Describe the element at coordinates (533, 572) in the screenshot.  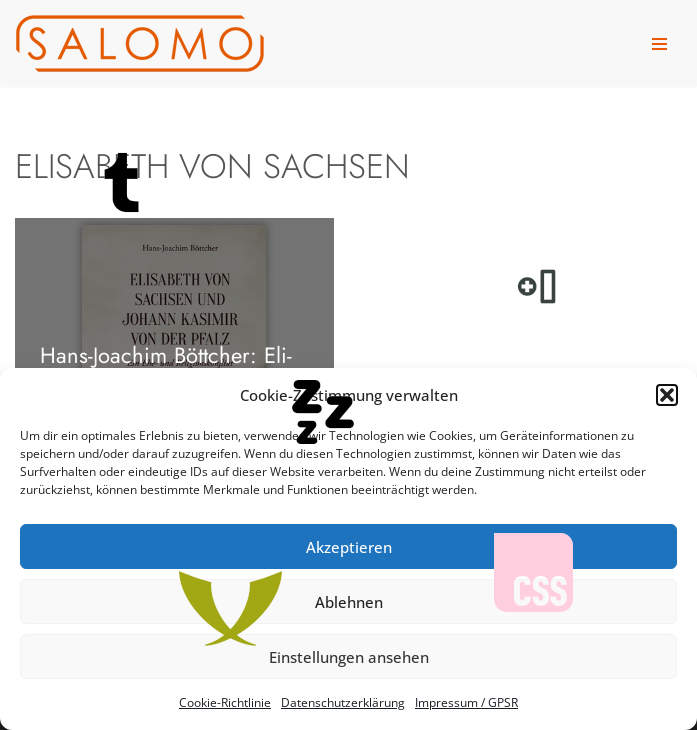
I see `CSS programming language logo` at that location.